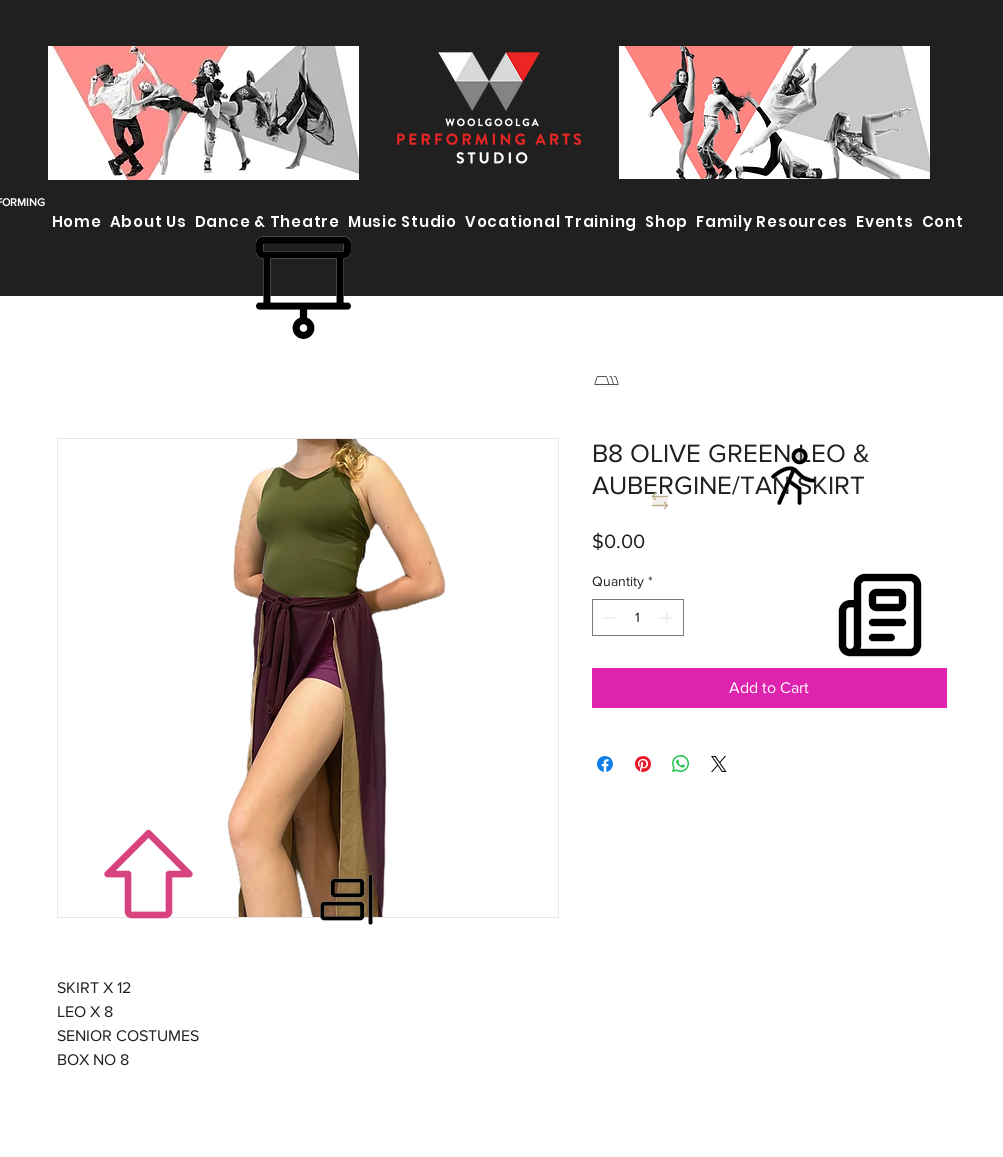 The image size is (1003, 1157). What do you see at coordinates (148, 877) in the screenshot?
I see `upload a file or content` at bounding box center [148, 877].